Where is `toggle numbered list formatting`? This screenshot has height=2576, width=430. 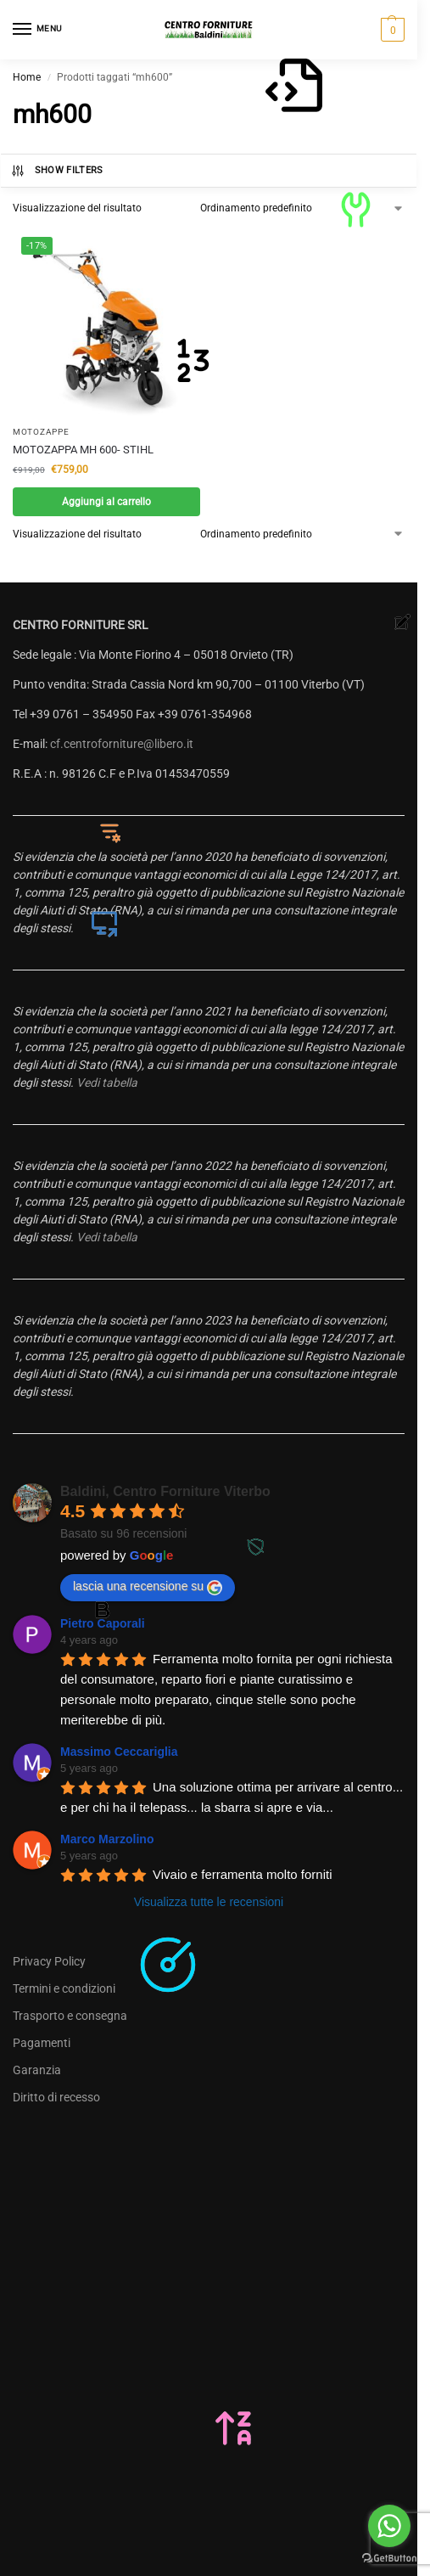 toggle numbered list formatting is located at coordinates (191, 360).